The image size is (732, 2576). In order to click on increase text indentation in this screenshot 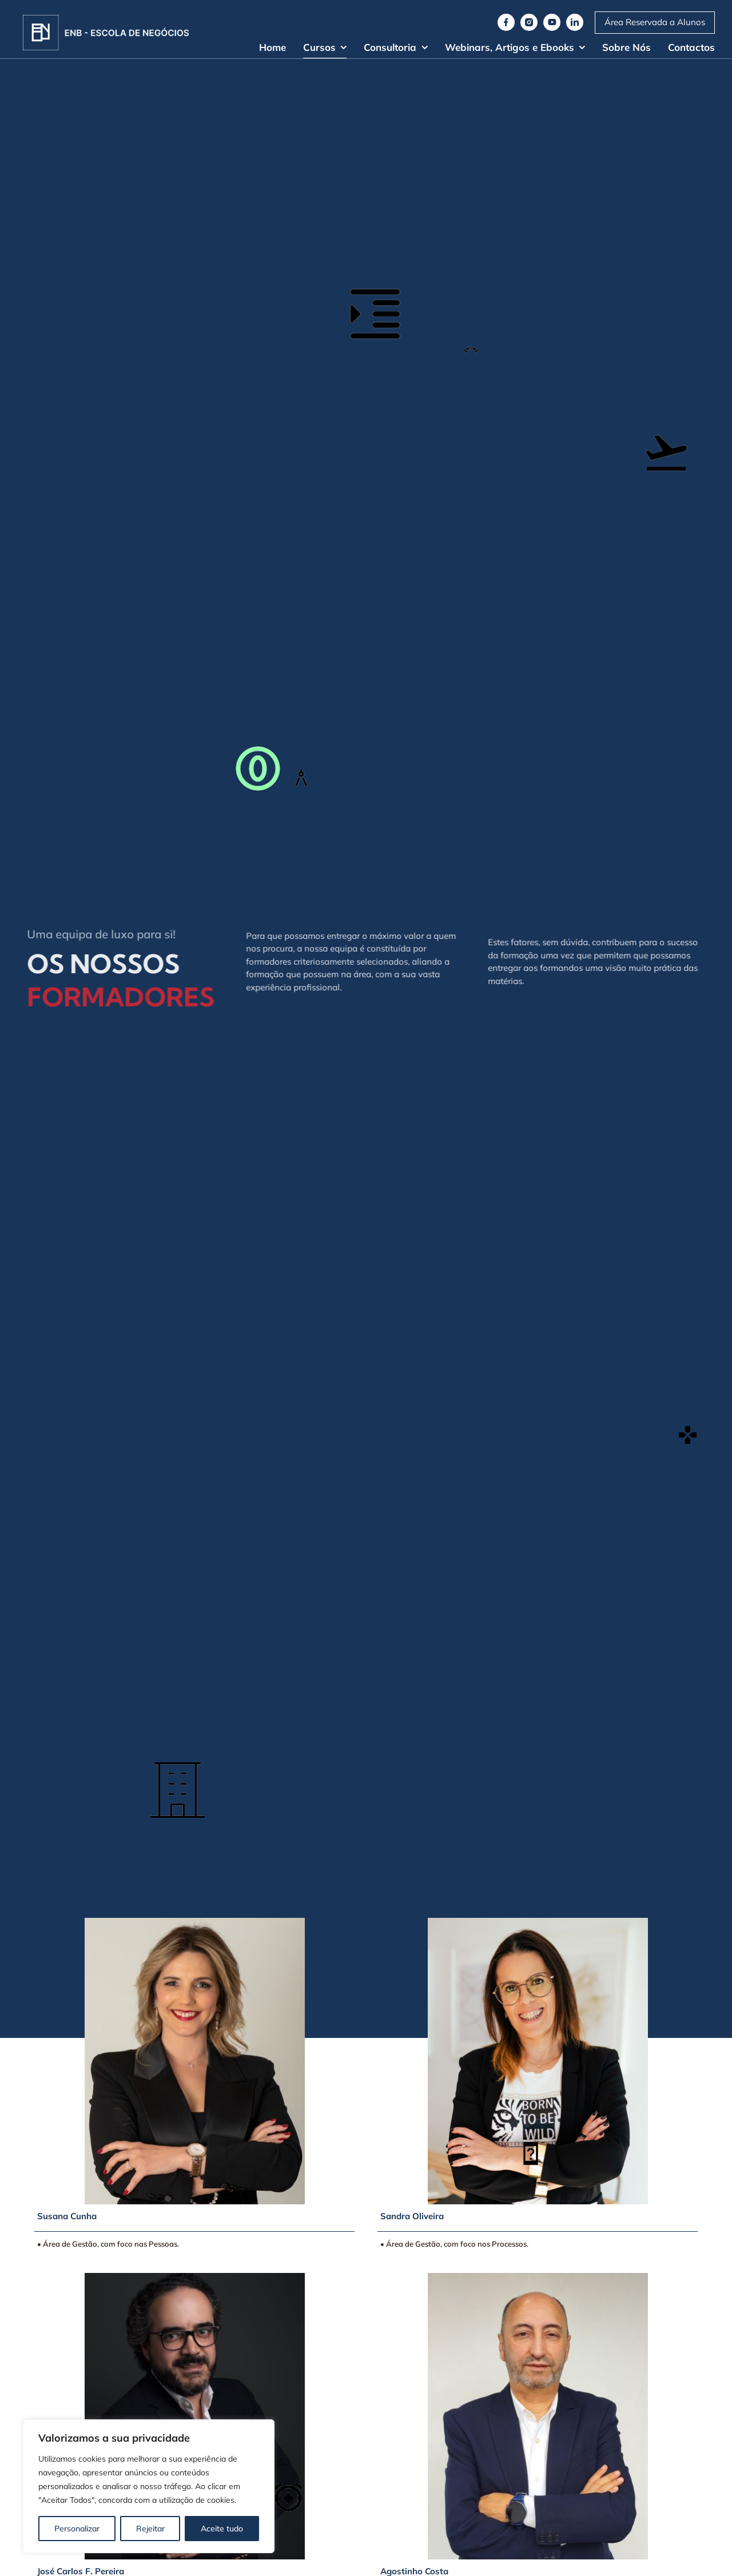, I will do `click(375, 314)`.